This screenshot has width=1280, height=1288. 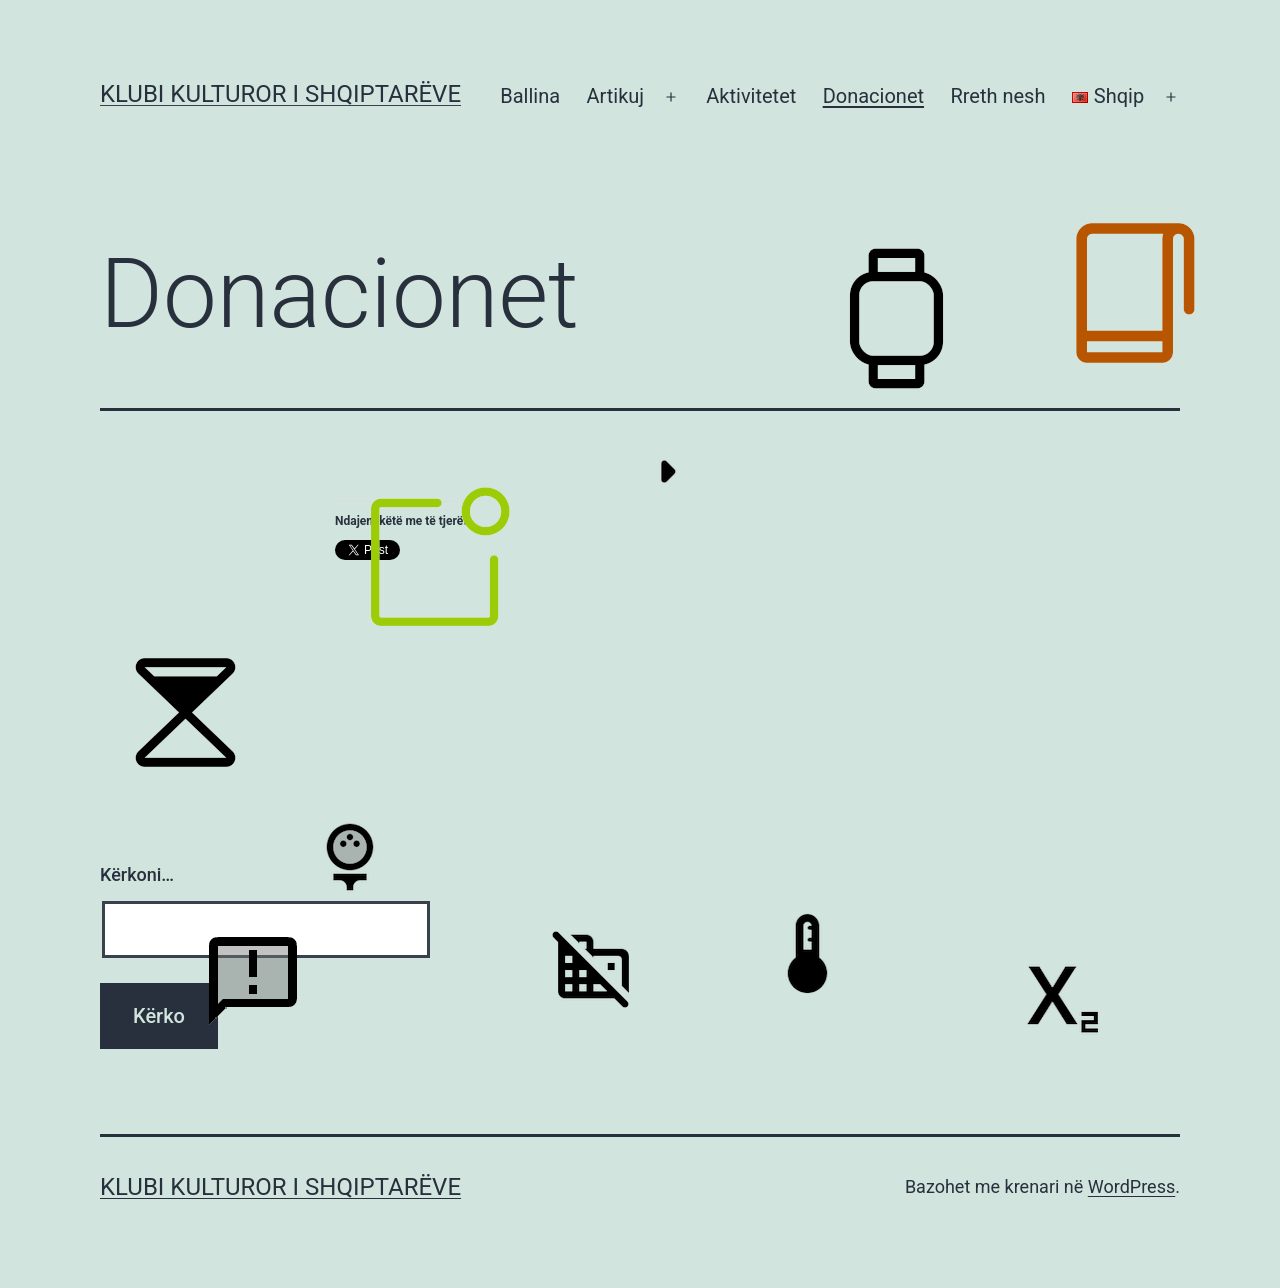 What do you see at coordinates (667, 471) in the screenshot?
I see `navigate to the next item or screen` at bounding box center [667, 471].